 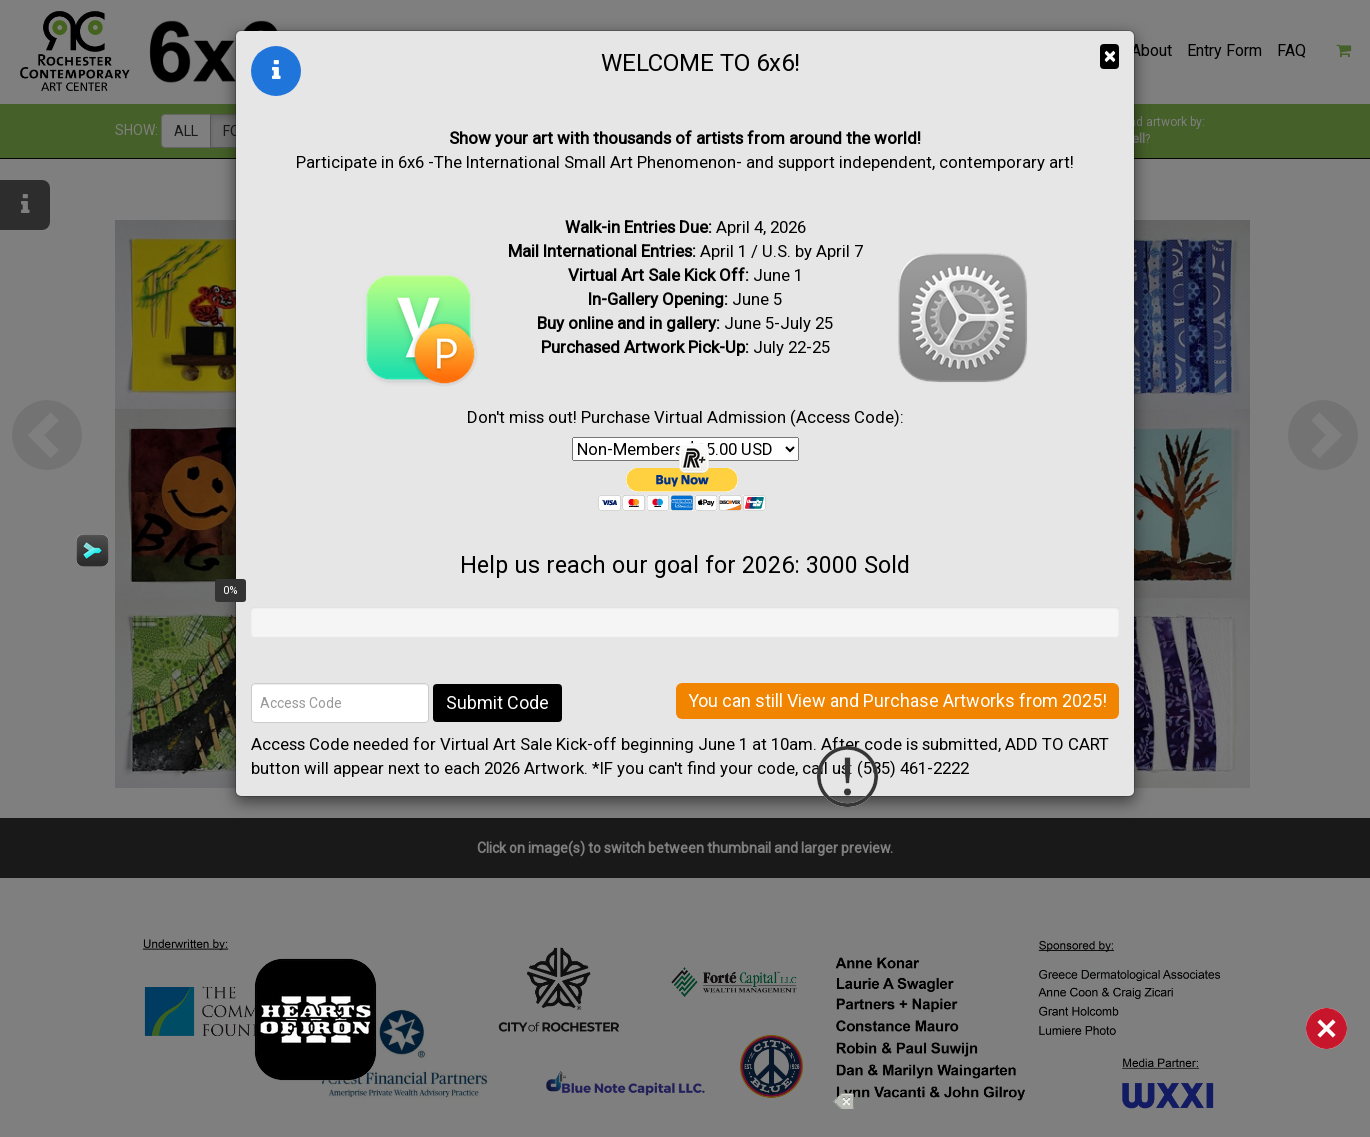 I want to click on open yubikey piv manager app, so click(x=418, y=327).